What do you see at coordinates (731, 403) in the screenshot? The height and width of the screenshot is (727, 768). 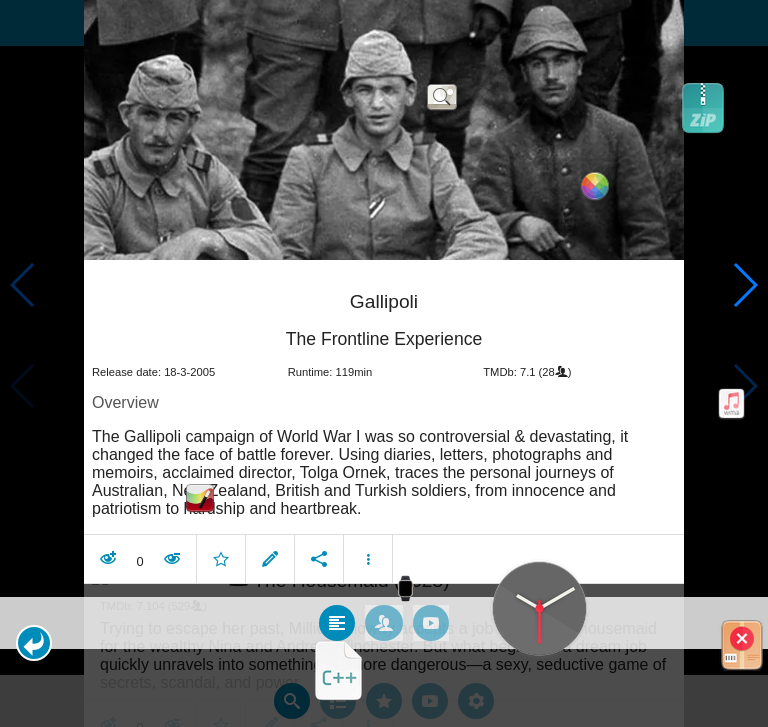 I see `a windows media audio (.wma) file` at bounding box center [731, 403].